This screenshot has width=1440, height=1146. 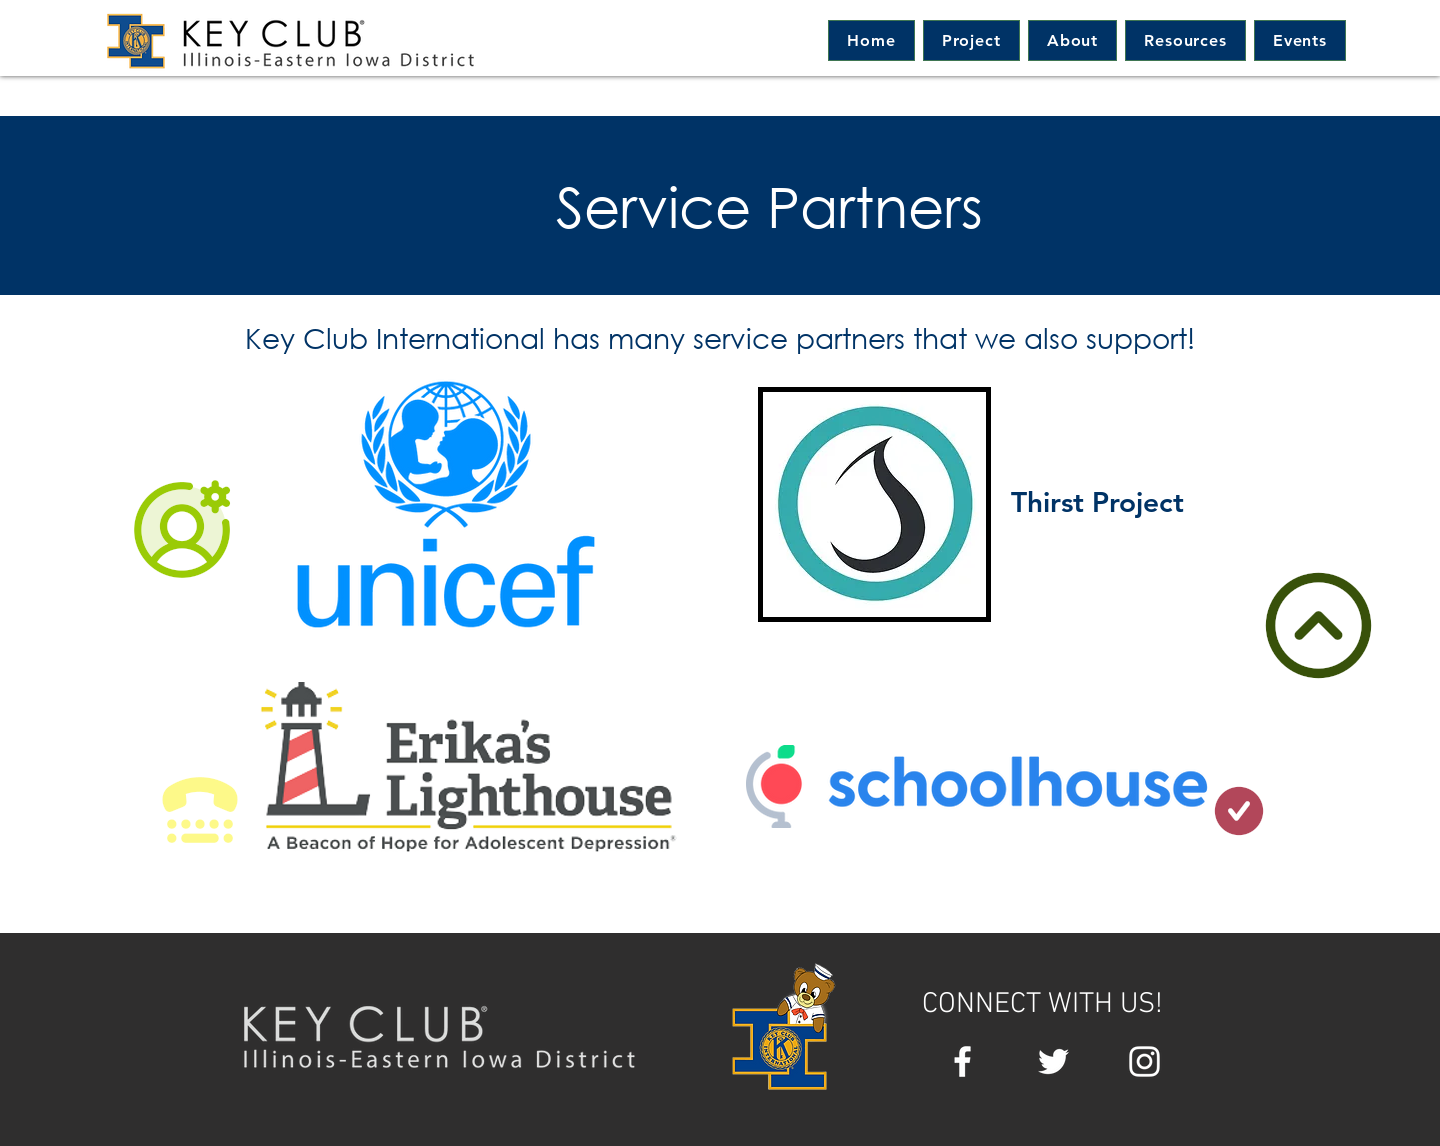 I want to click on indicates a completed or successful action, so click(x=1239, y=811).